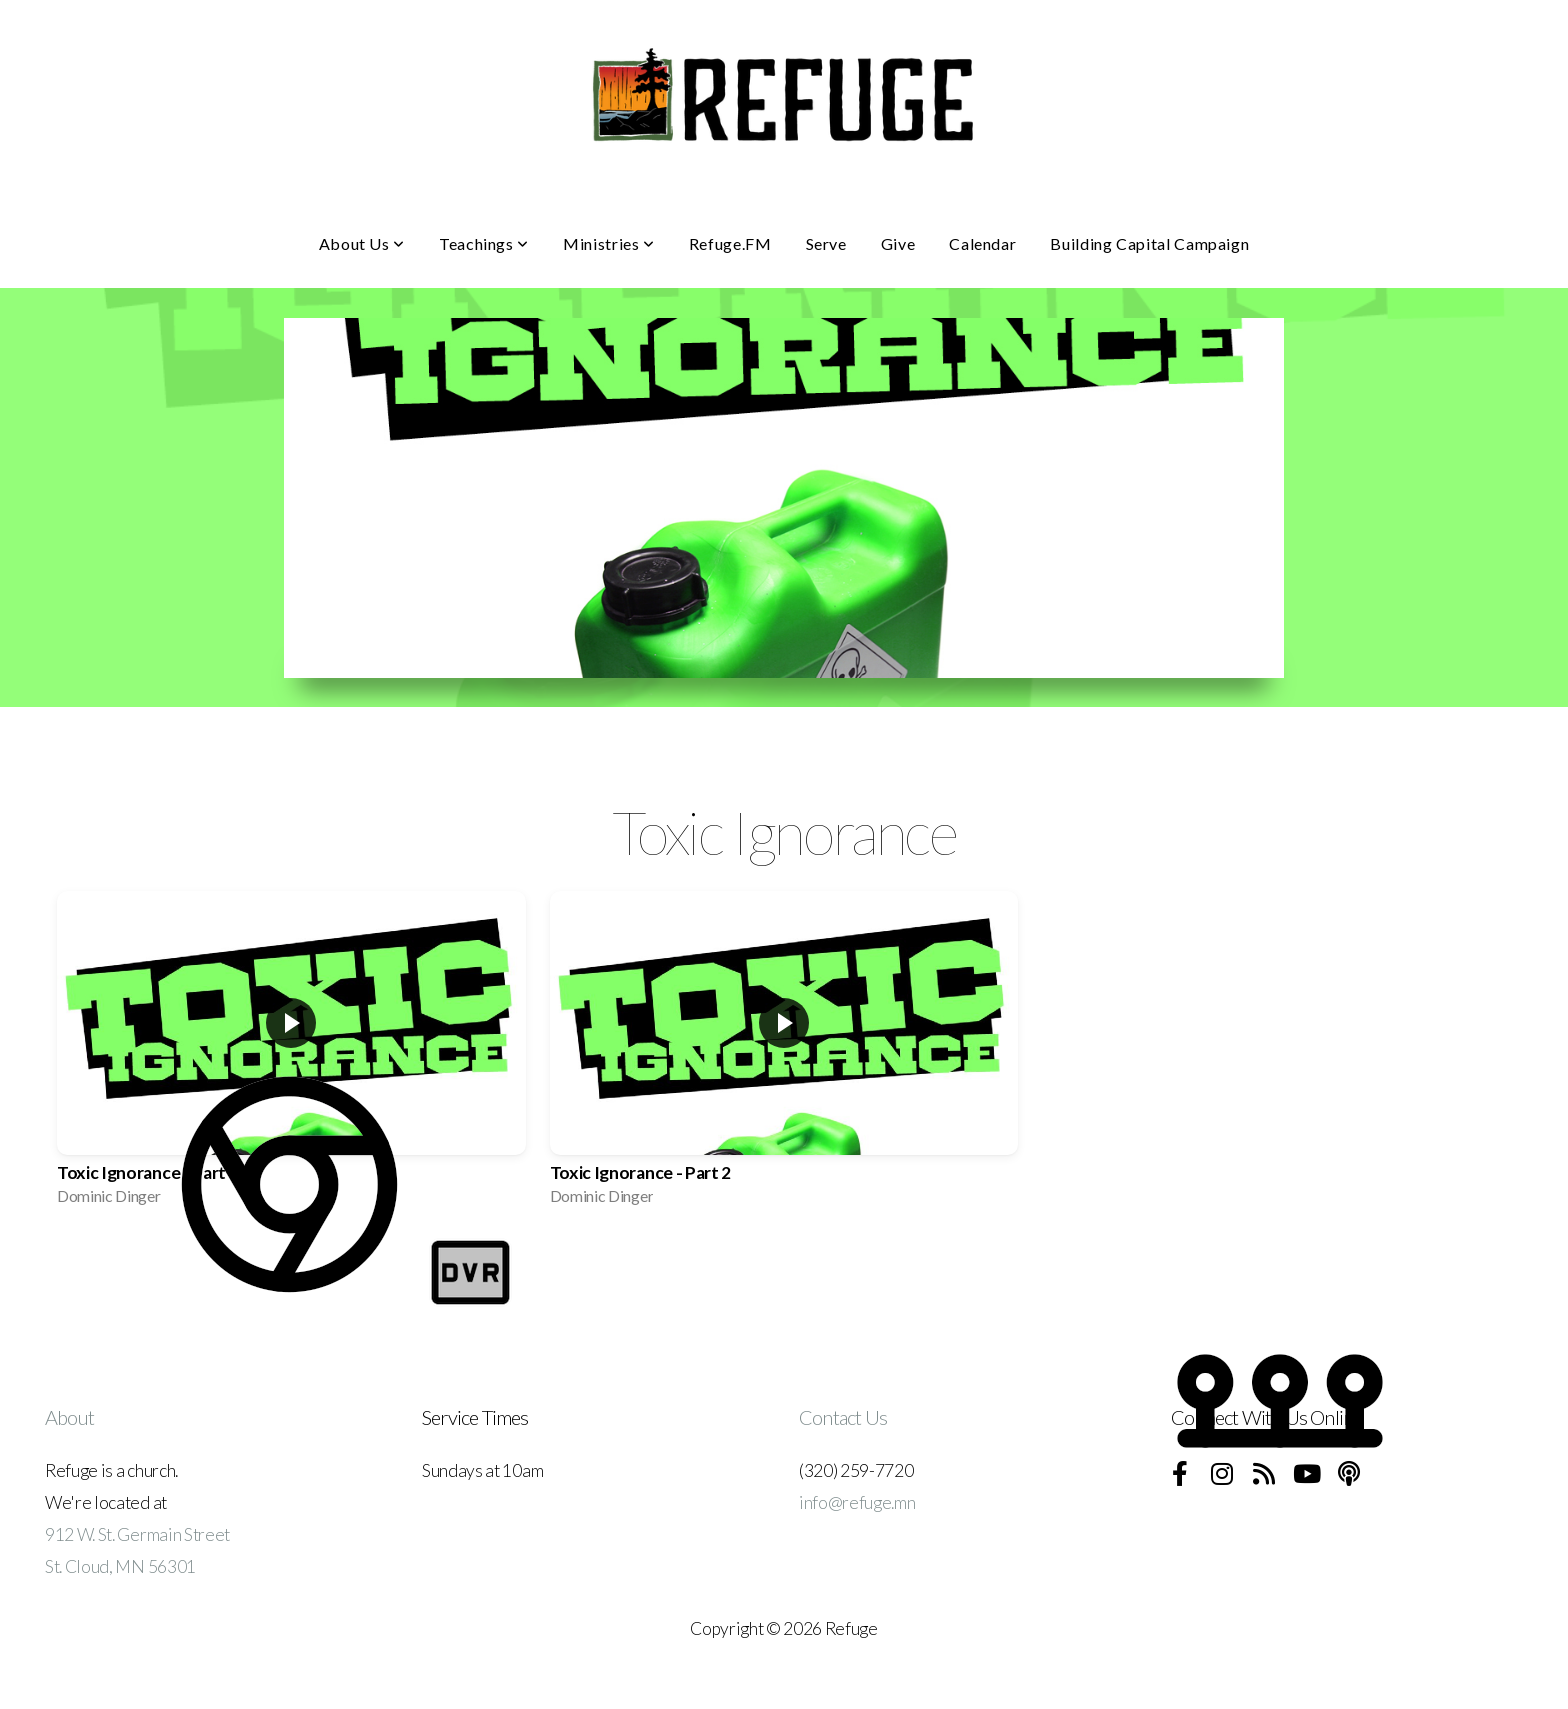 This screenshot has height=1709, width=1568. I want to click on access DVR recordings, so click(470, 1272).